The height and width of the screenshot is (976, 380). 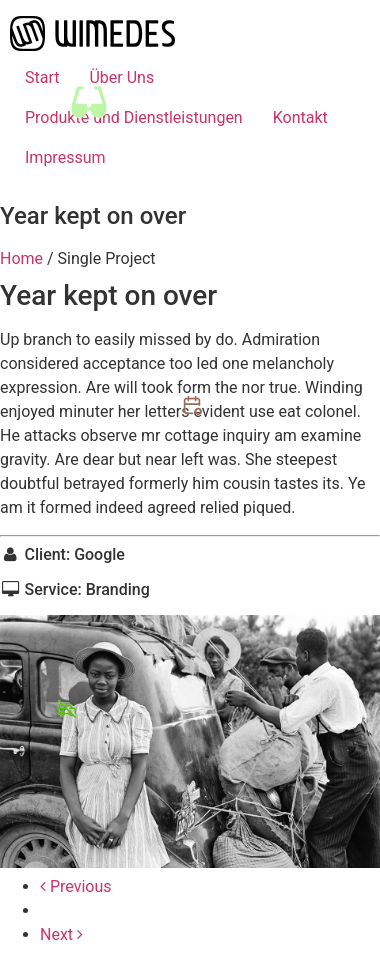 What do you see at coordinates (192, 405) in the screenshot?
I see `calendar event with notification or reminder` at bounding box center [192, 405].